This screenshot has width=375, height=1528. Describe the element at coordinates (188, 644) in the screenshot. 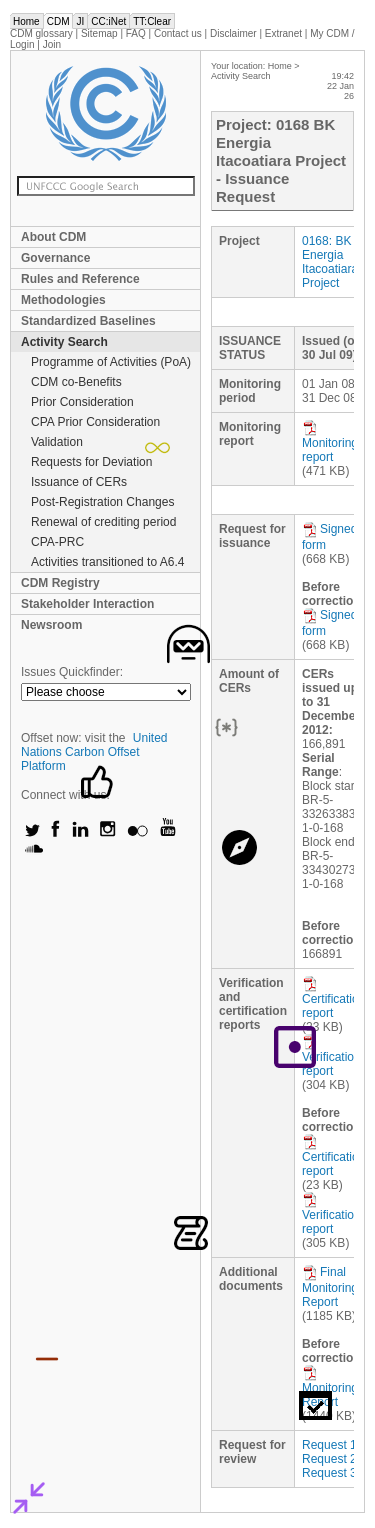

I see `access GitHub's Hubot automation bot` at that location.